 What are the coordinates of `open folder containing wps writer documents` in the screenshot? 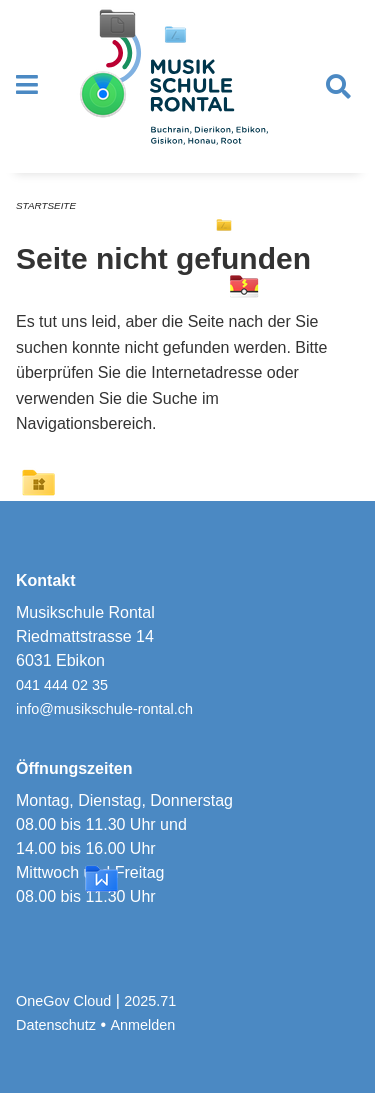 It's located at (101, 879).